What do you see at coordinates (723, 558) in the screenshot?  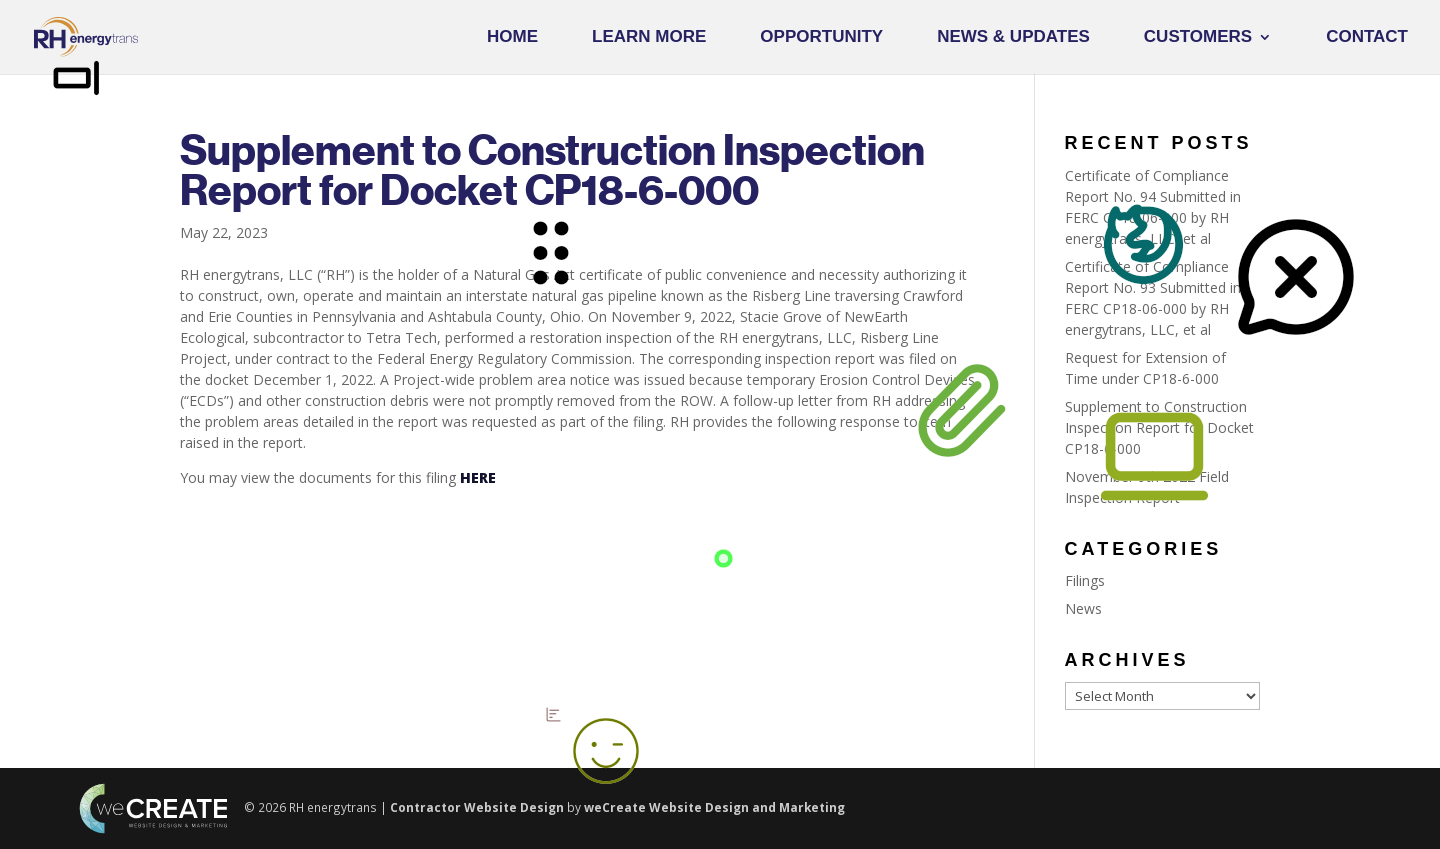 I see `indicates an unread notification or new item` at bounding box center [723, 558].